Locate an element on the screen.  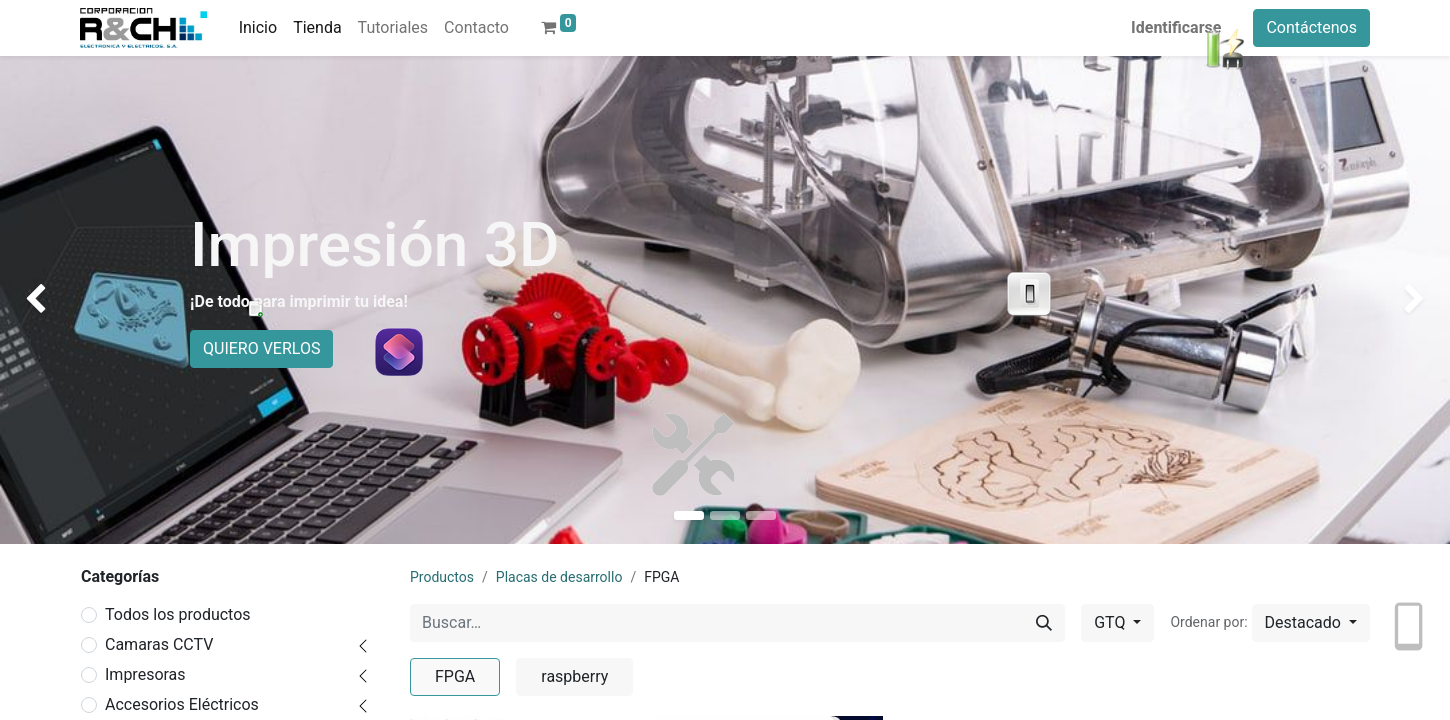
indicates battery is fully charged and connected to power is located at coordinates (1223, 48).